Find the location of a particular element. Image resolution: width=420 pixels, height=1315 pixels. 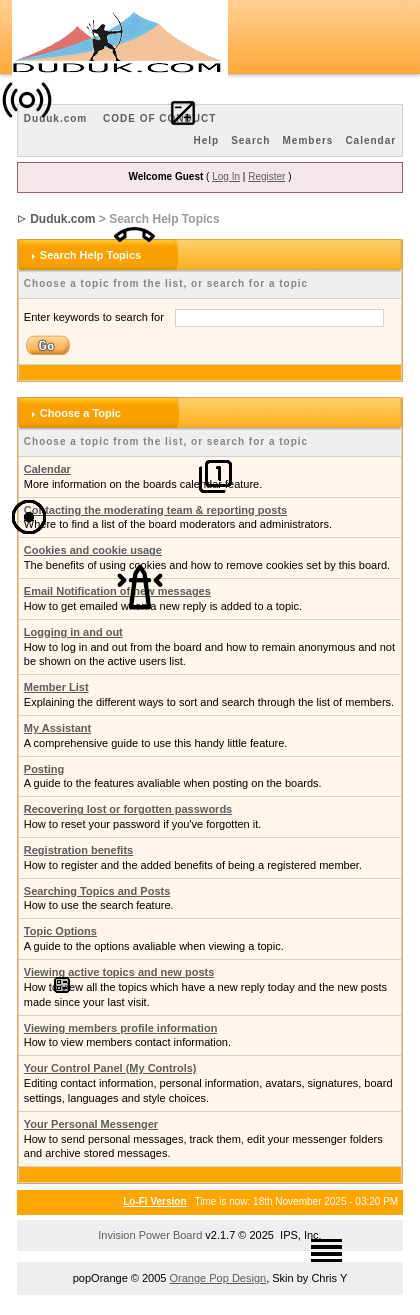

view ballot or voting options is located at coordinates (62, 985).